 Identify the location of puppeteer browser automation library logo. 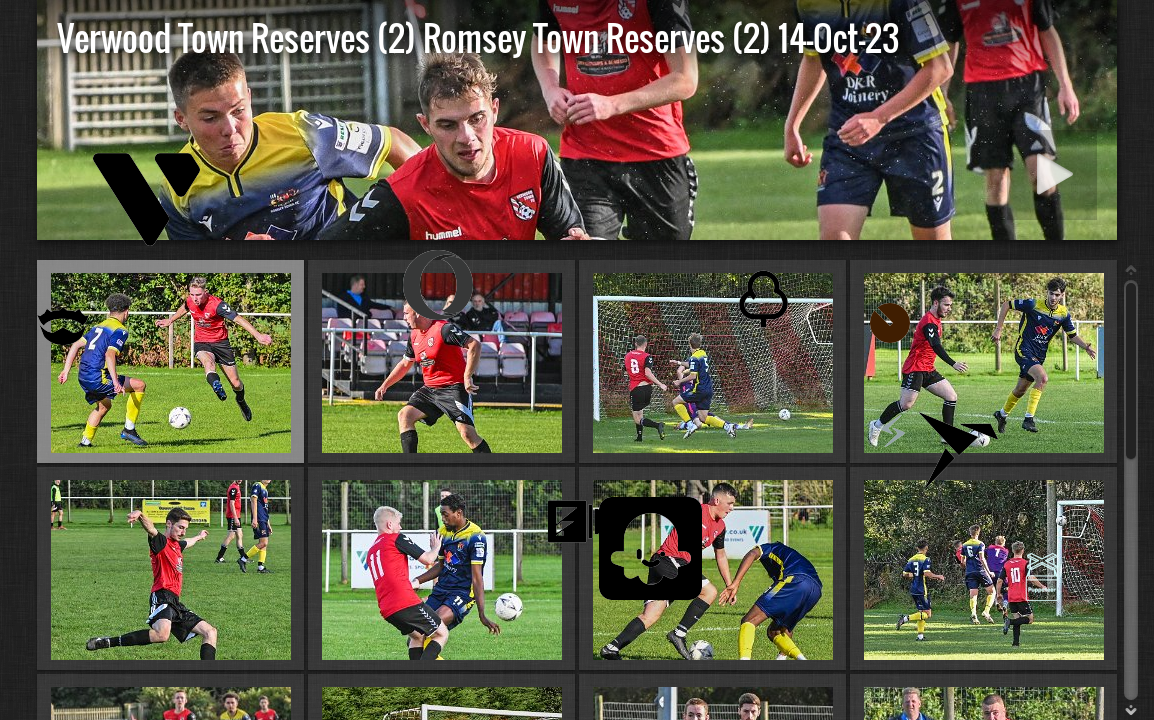
(1042, 577).